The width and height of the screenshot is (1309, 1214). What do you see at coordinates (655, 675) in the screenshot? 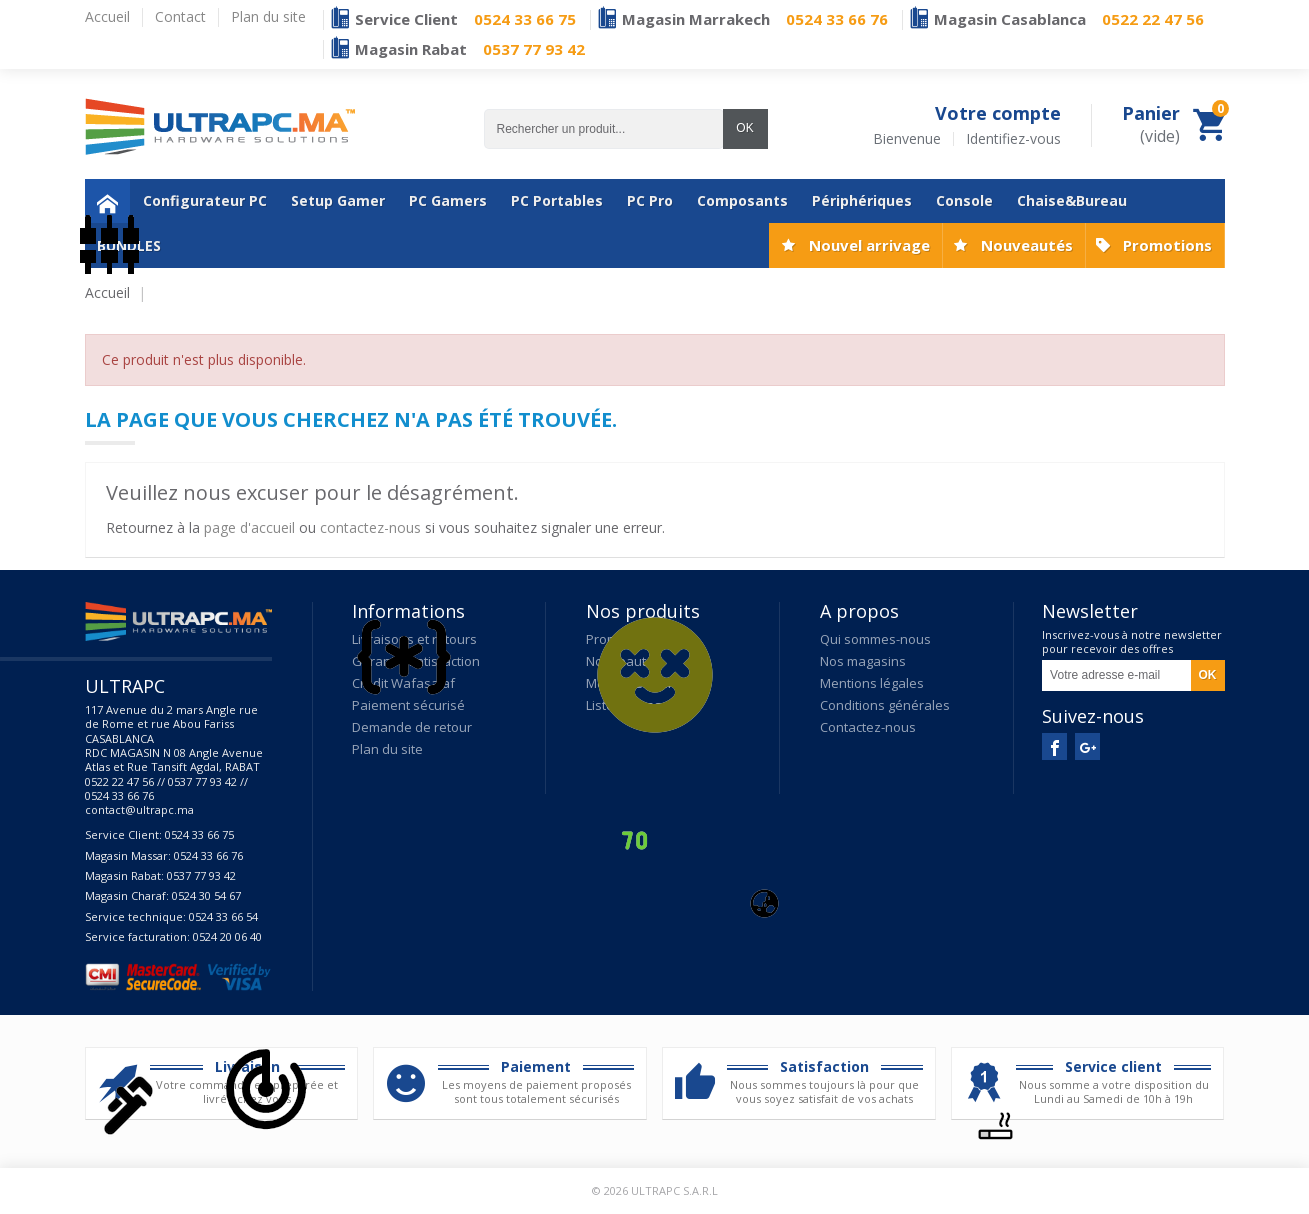
I see `select a silly or goofy mood reaction` at bounding box center [655, 675].